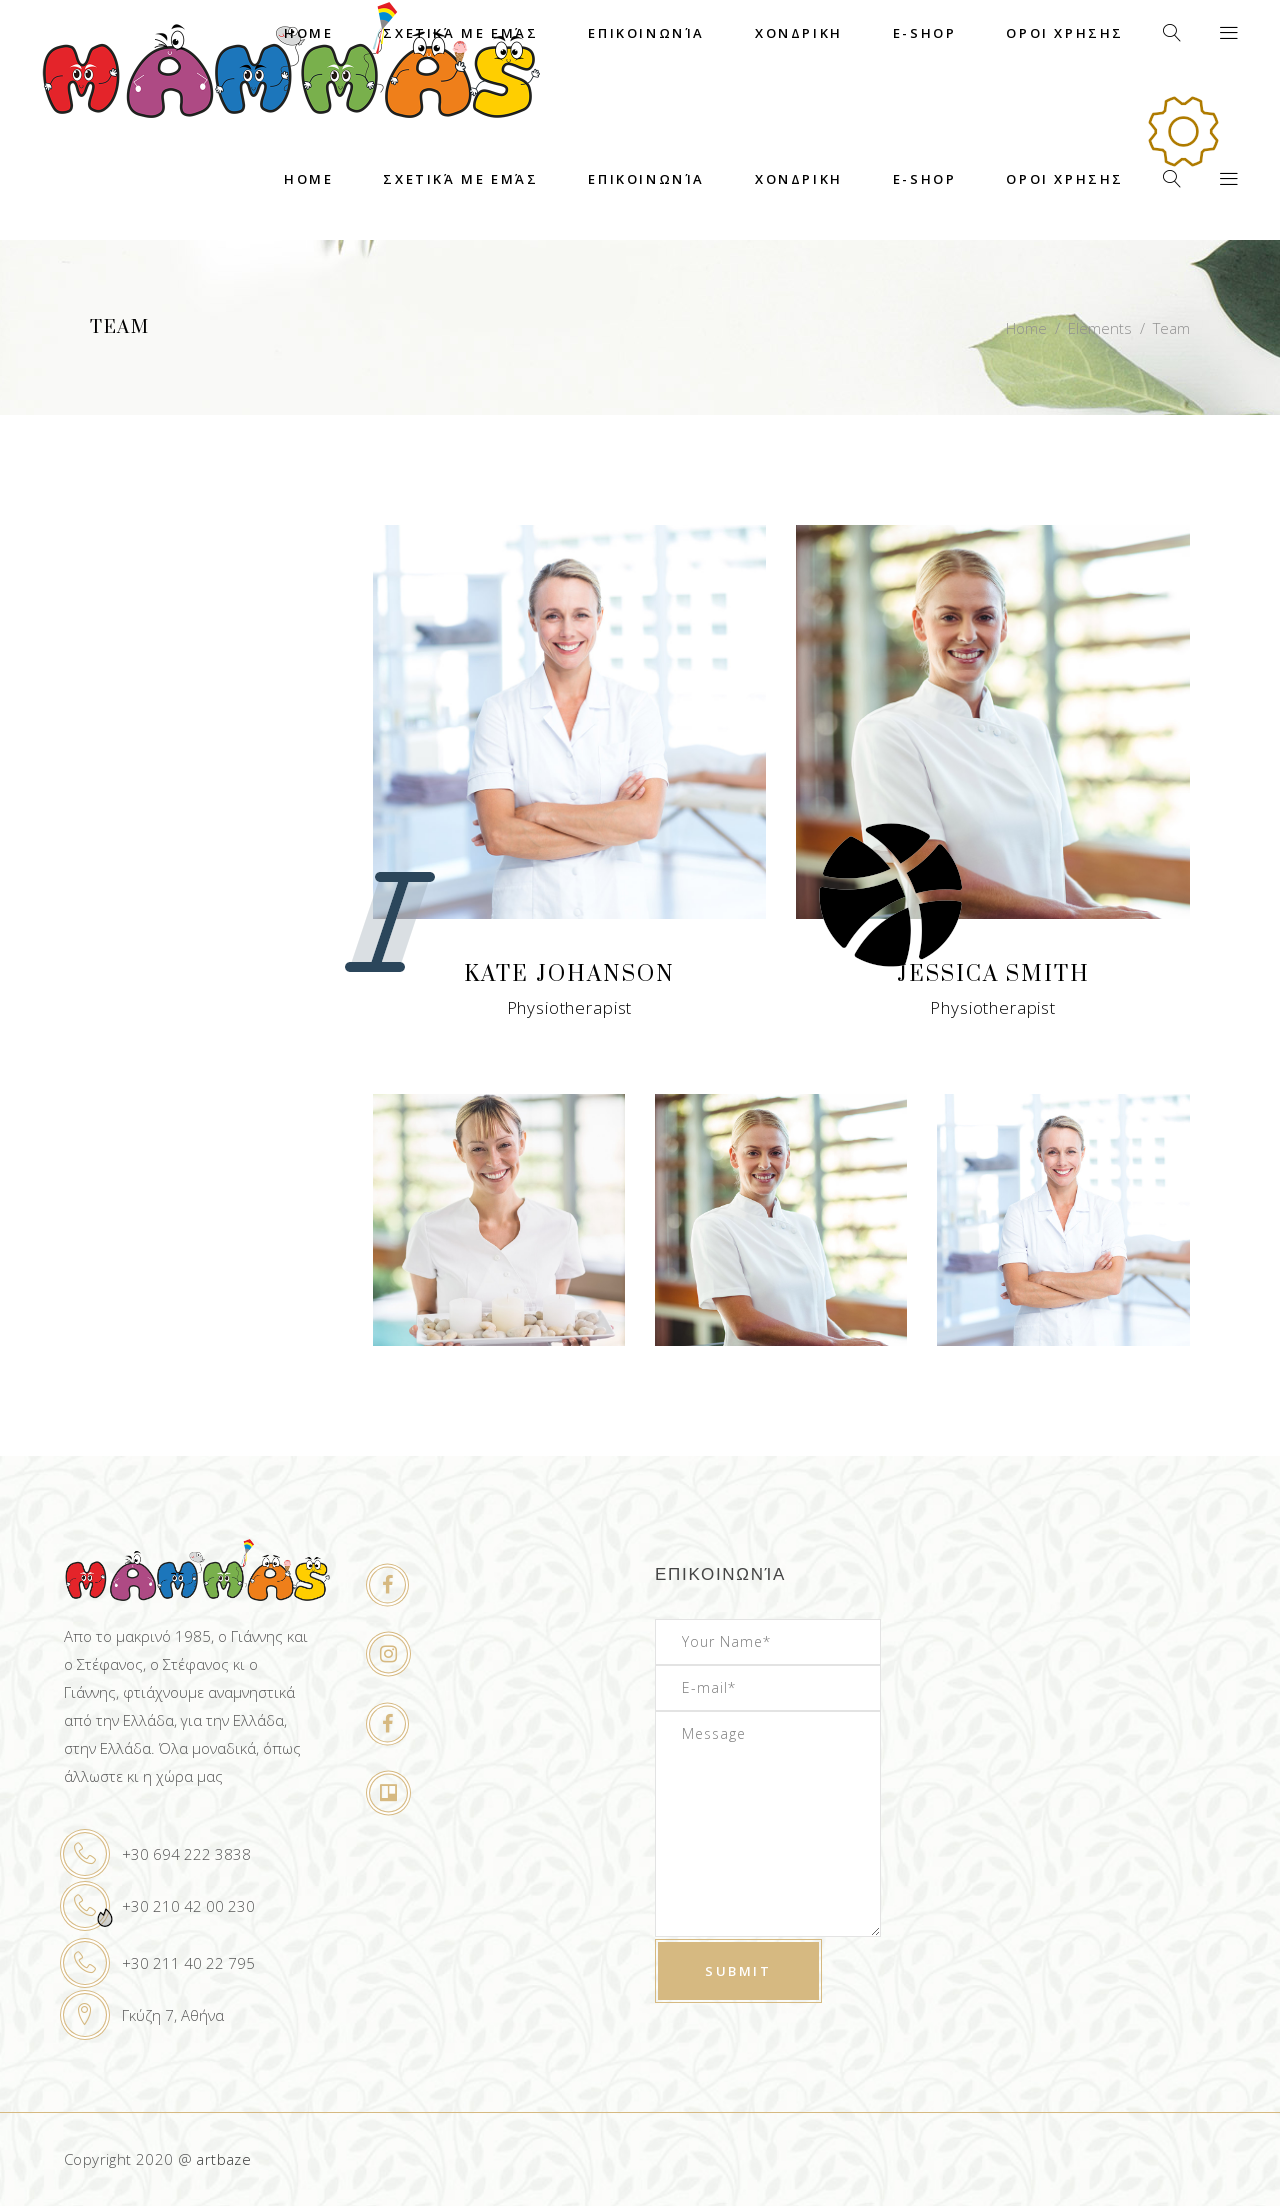 This screenshot has width=1280, height=2206. What do you see at coordinates (891, 895) in the screenshot?
I see `visit dribbble profile or portfolio` at bounding box center [891, 895].